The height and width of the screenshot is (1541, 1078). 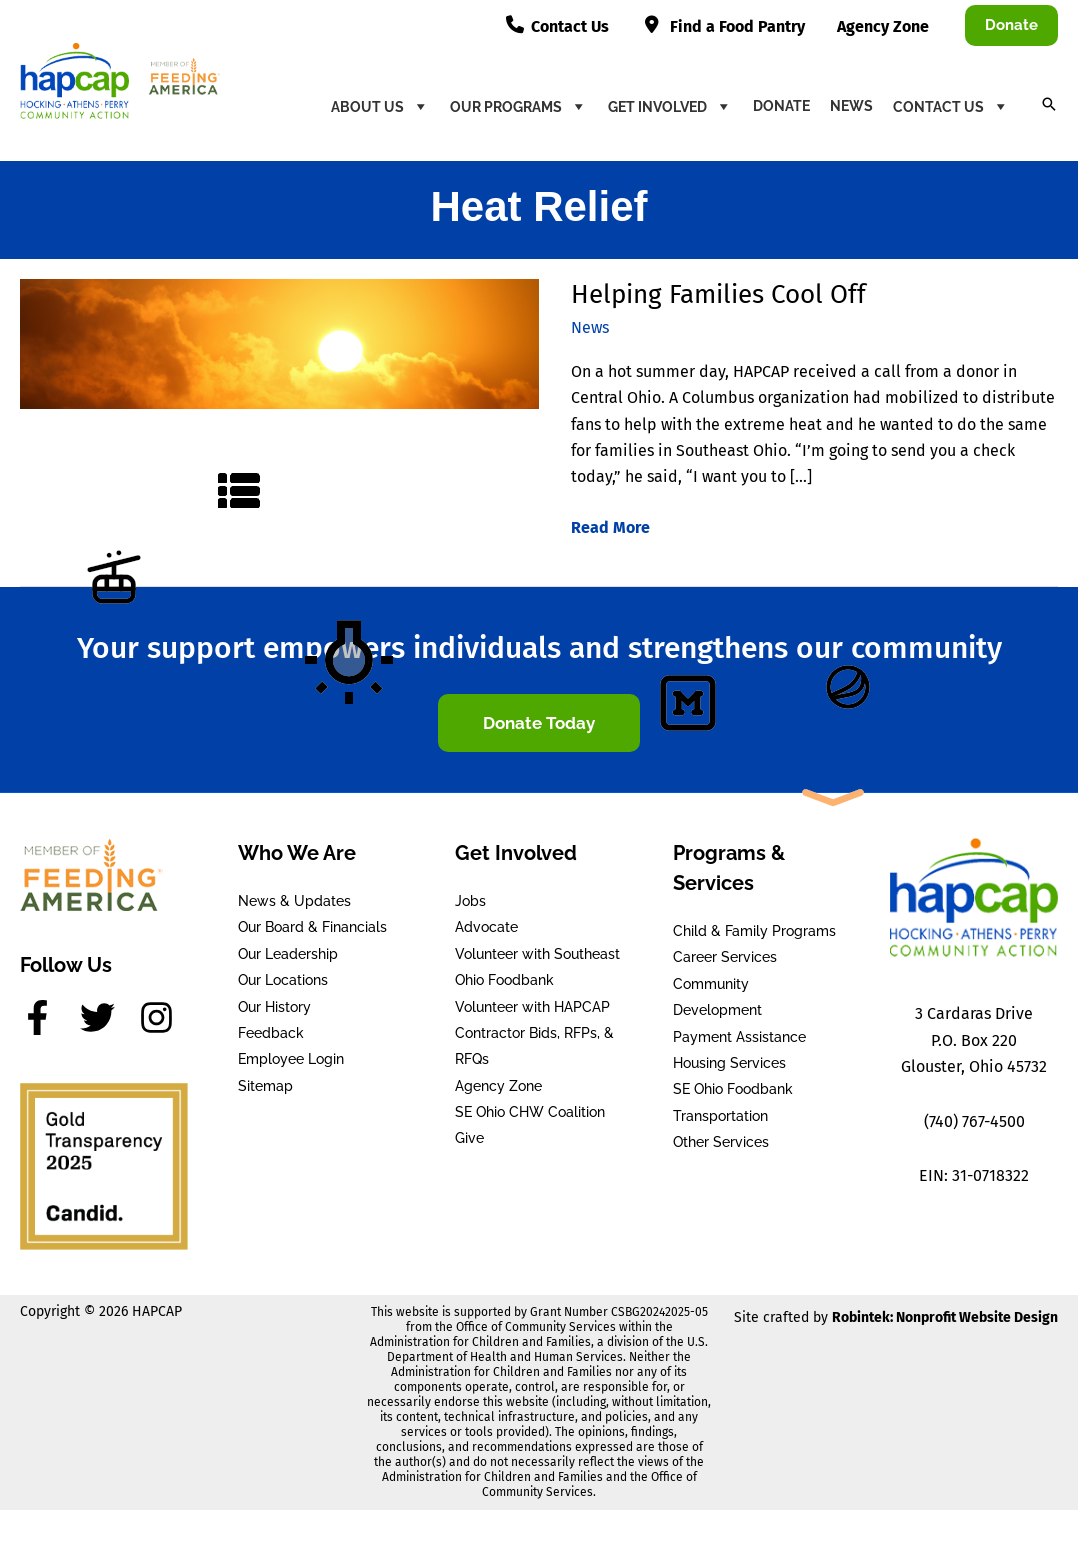 I want to click on expand content or dropdown menu, so click(x=833, y=796).